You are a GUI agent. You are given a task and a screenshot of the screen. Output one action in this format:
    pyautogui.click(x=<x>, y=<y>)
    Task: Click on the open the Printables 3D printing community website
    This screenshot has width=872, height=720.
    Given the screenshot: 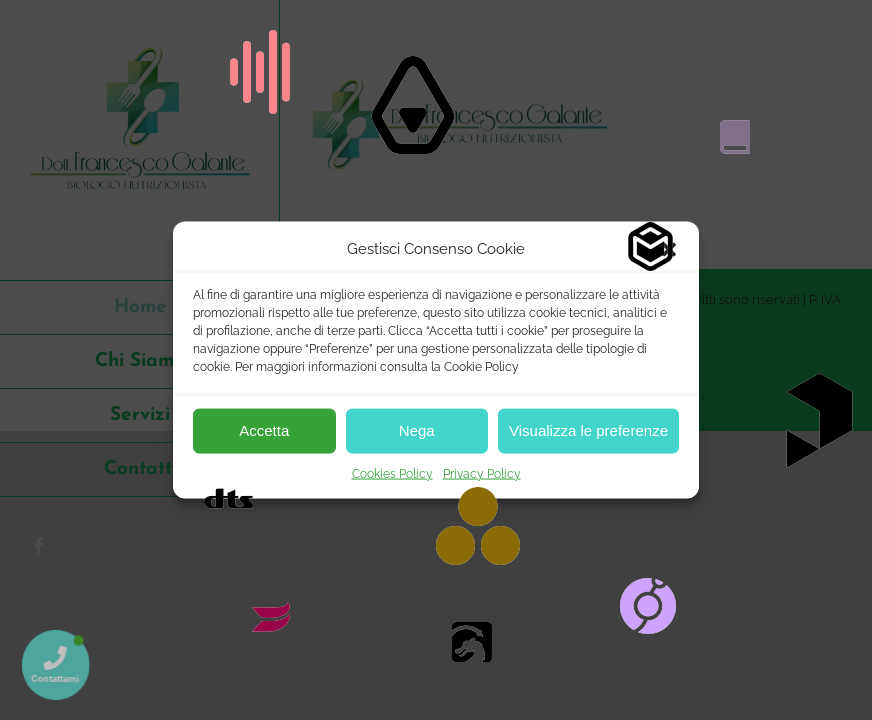 What is the action you would take?
    pyautogui.click(x=819, y=420)
    